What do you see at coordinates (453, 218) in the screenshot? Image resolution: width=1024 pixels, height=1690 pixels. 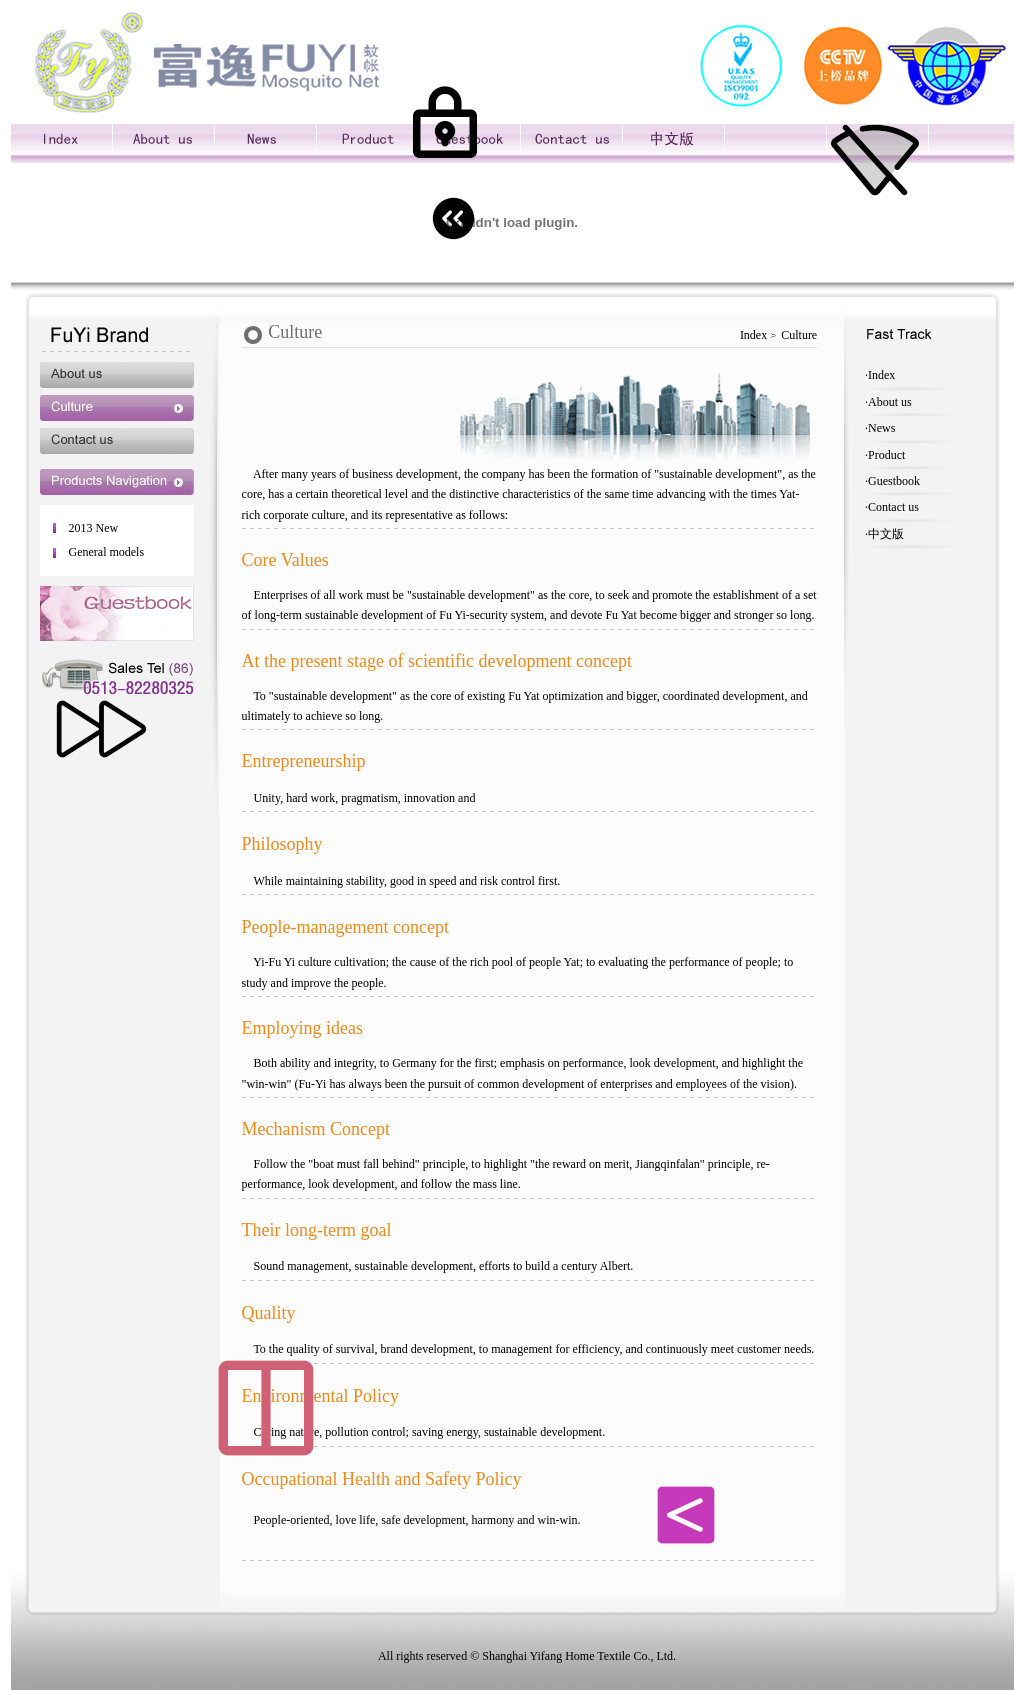 I see `go back to the beginning` at bounding box center [453, 218].